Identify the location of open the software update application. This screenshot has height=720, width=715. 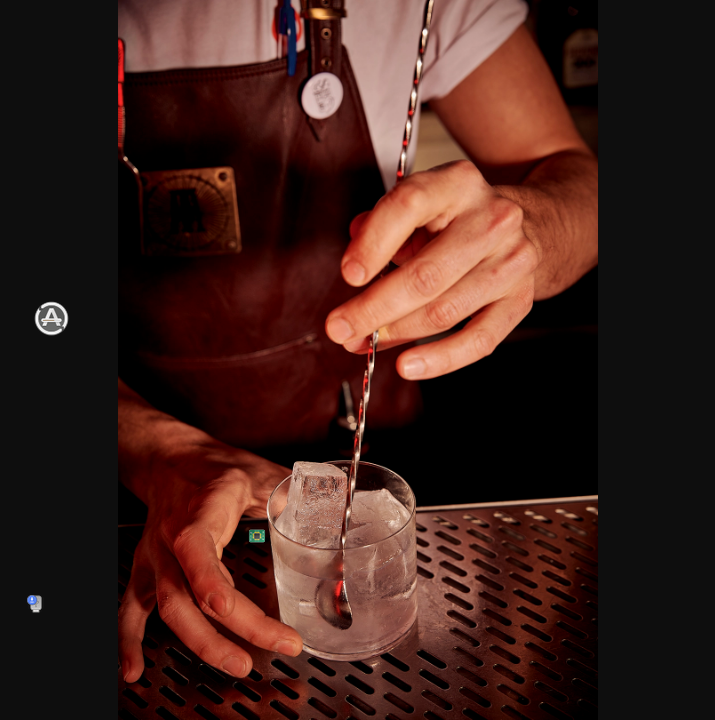
(51, 318).